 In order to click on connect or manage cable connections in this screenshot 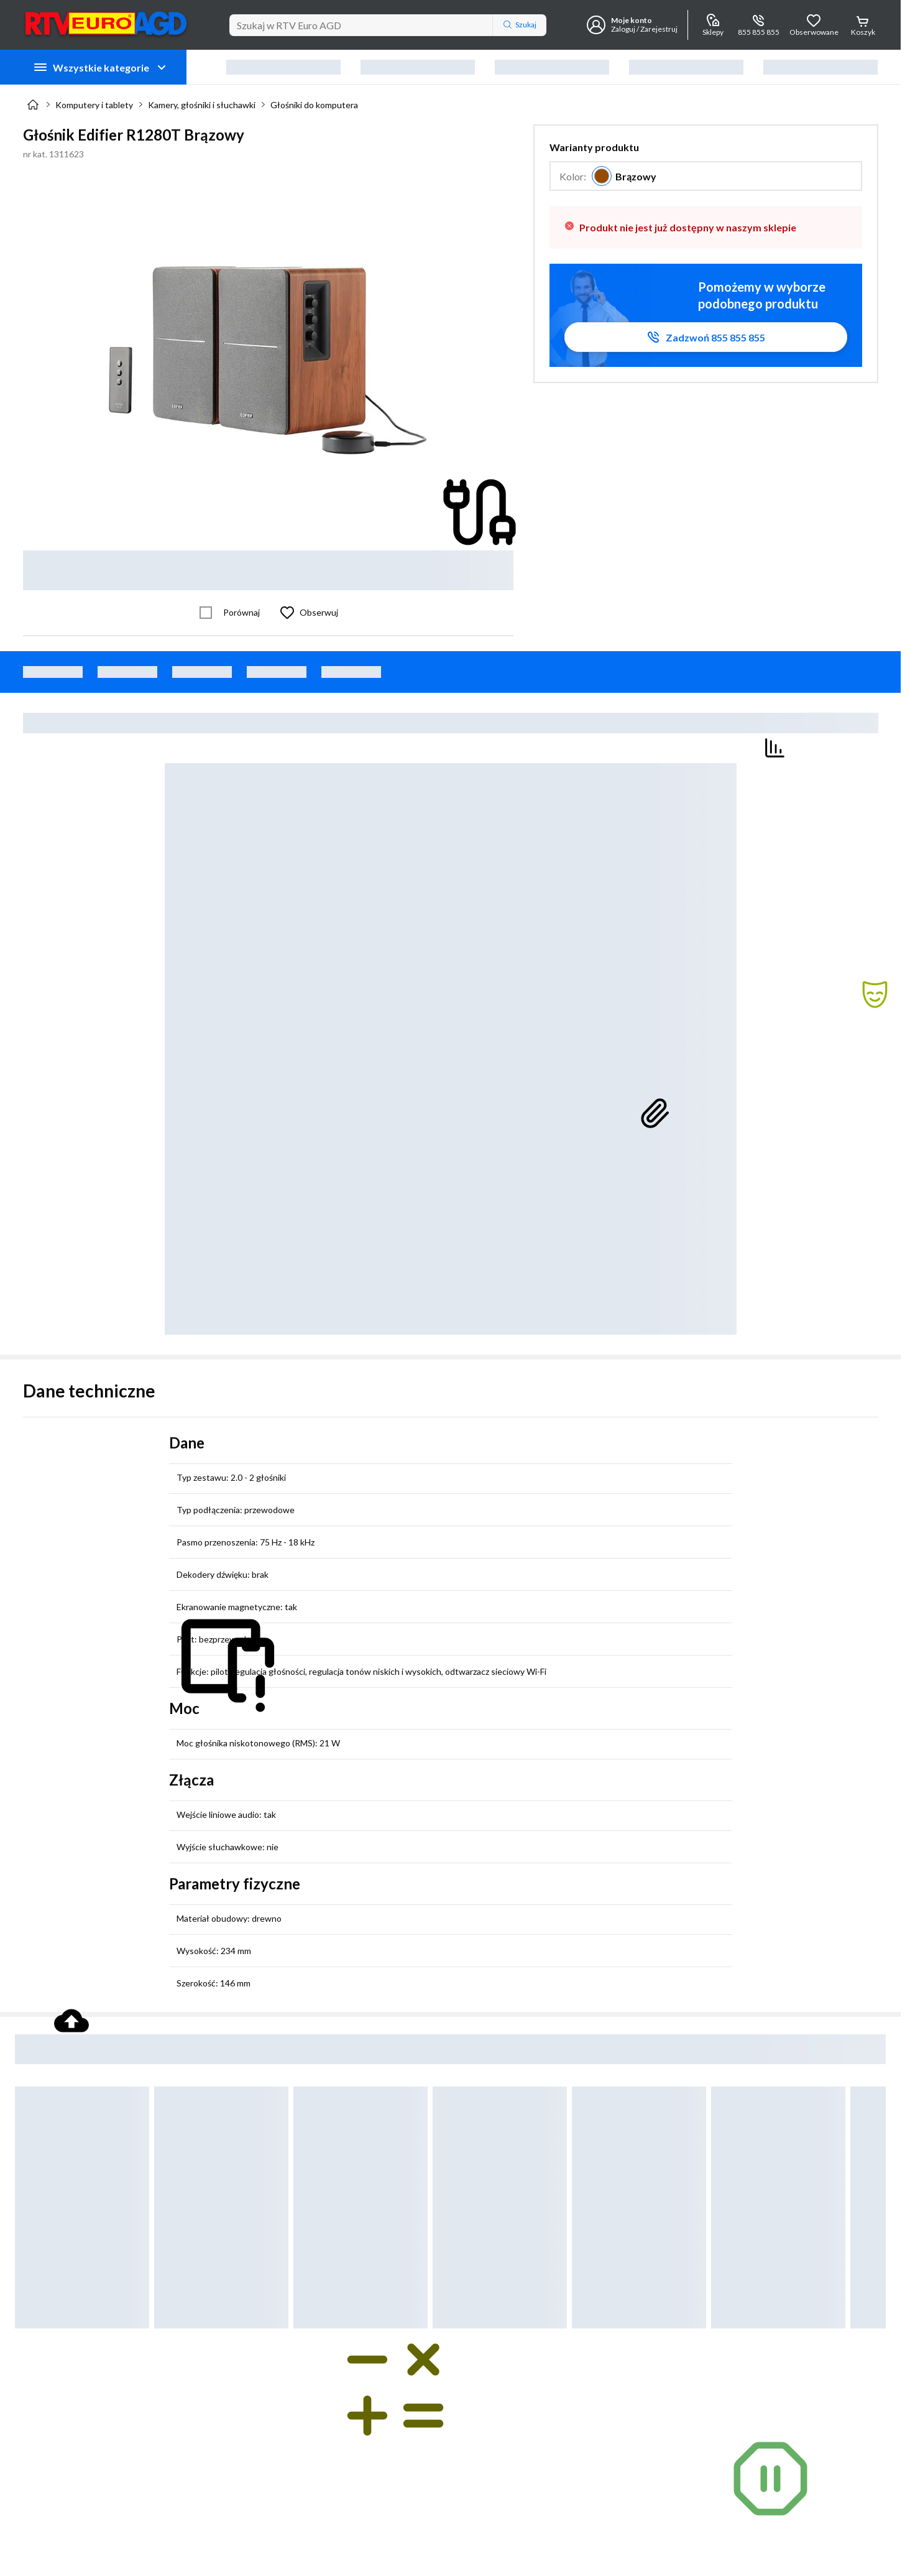, I will do `click(479, 512)`.